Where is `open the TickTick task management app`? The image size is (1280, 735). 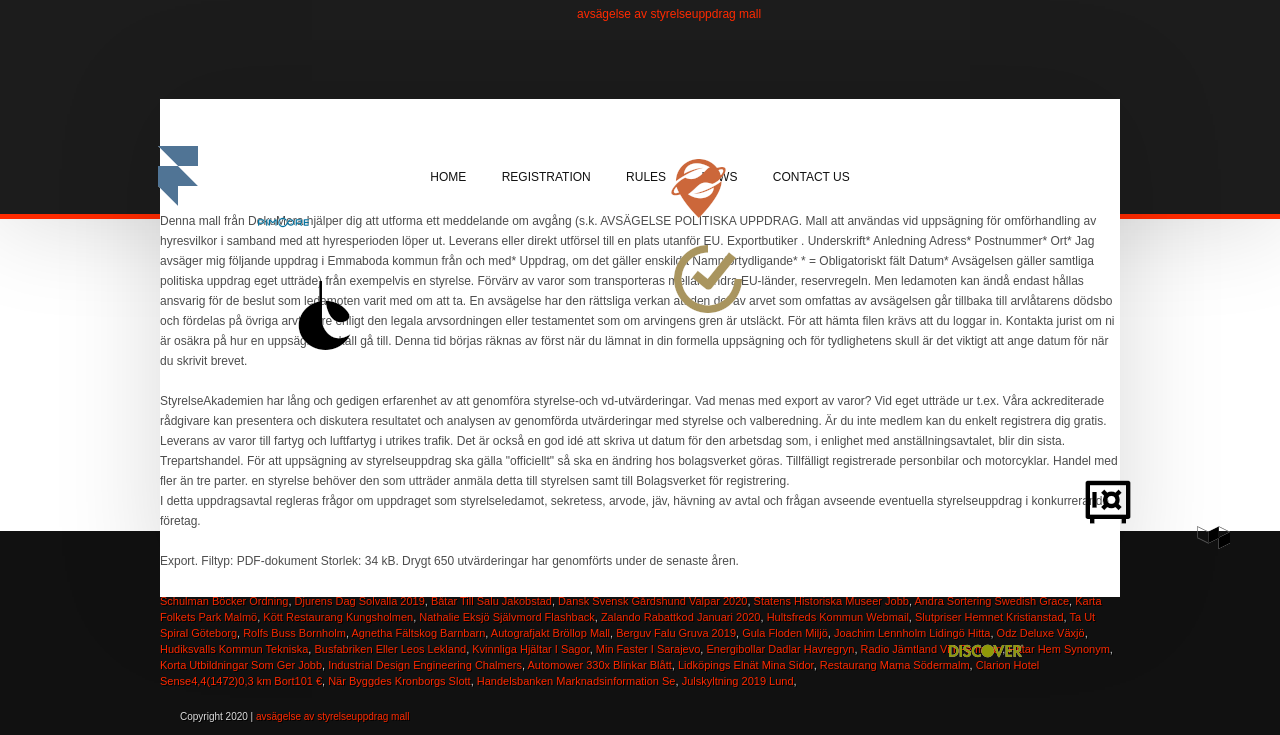 open the TickTick task management app is located at coordinates (708, 279).